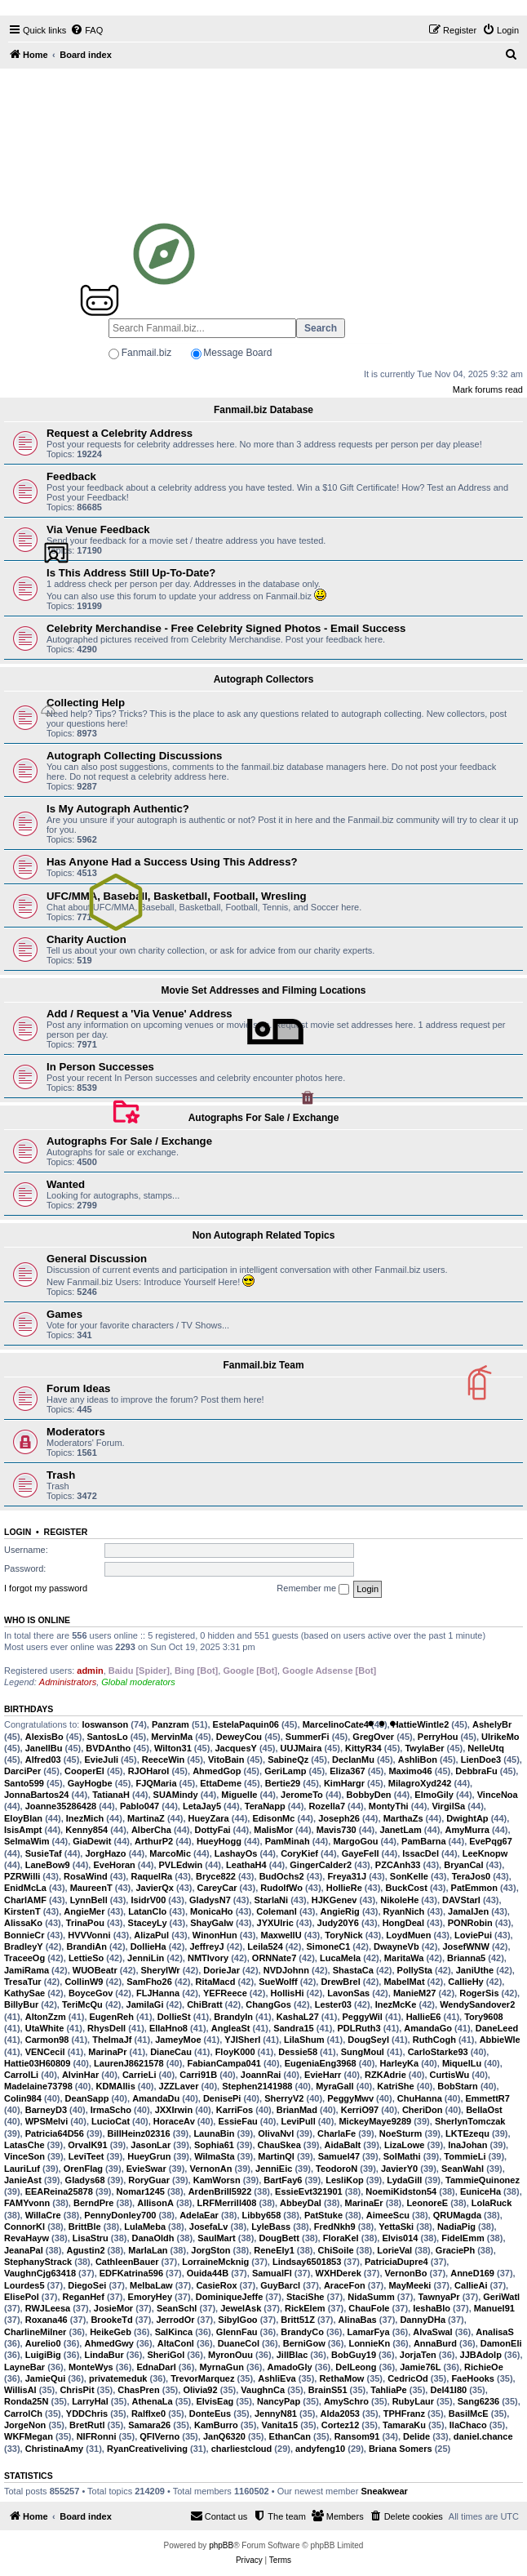  I want to click on open more options menu, so click(382, 1724).